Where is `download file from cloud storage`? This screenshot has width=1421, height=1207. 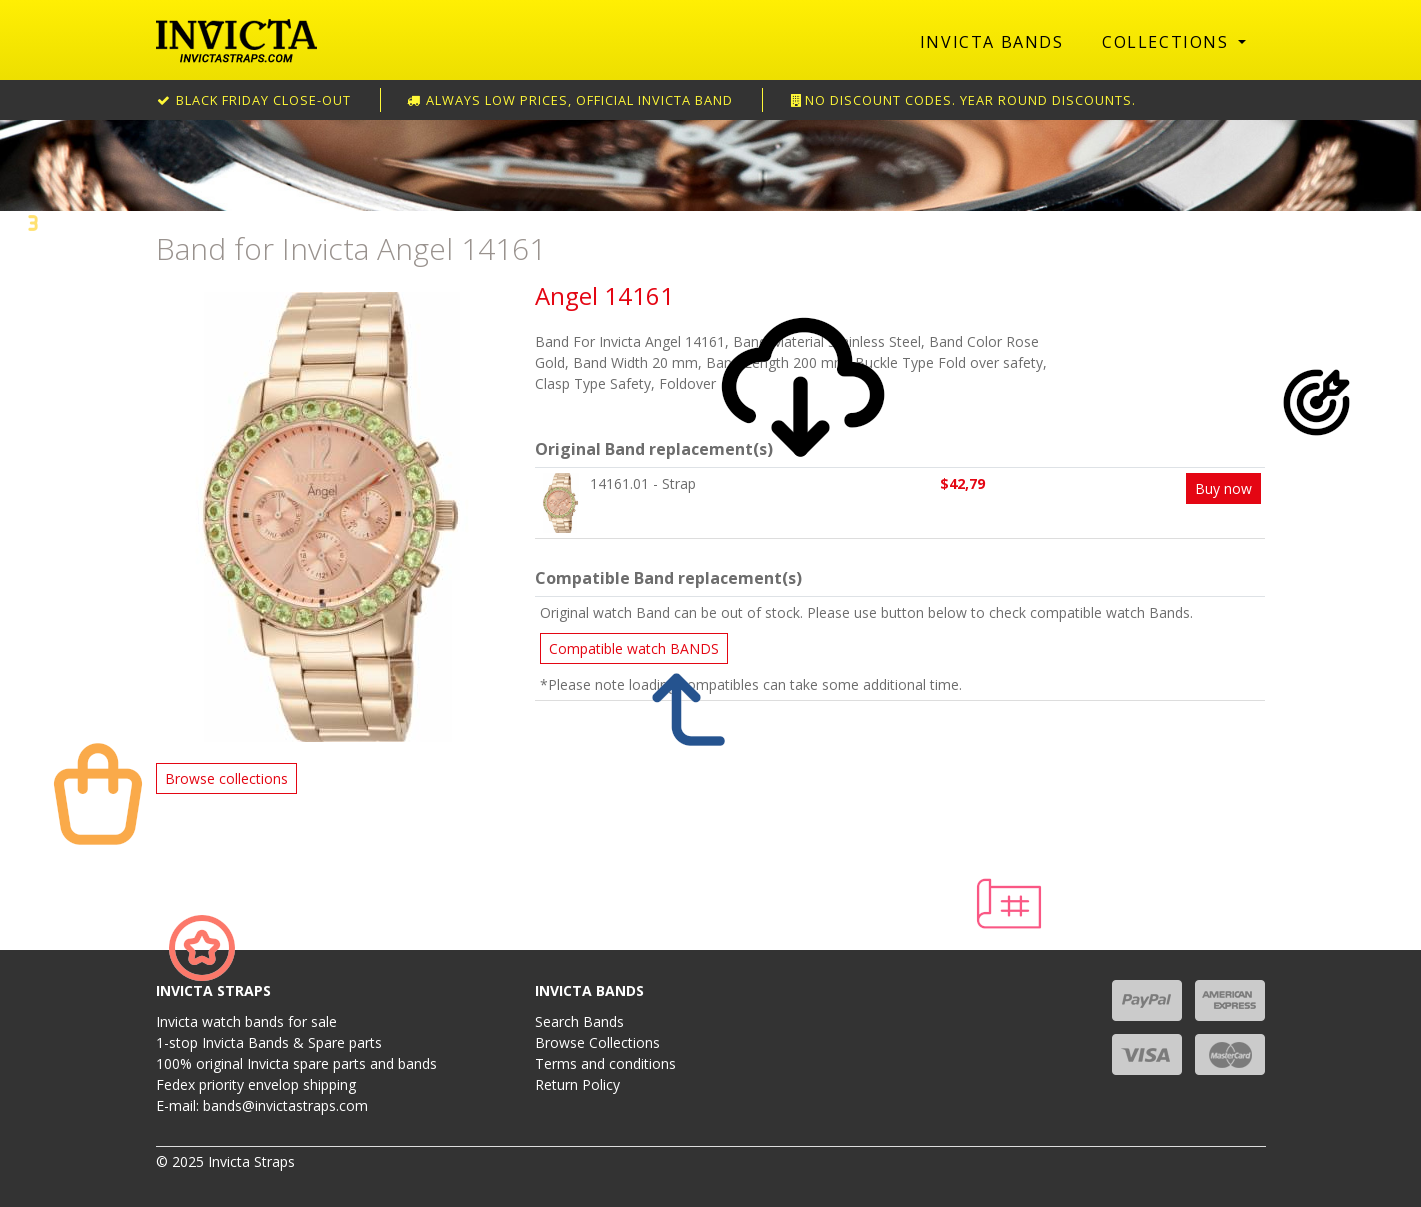
download file from cloud storage is located at coordinates (800, 376).